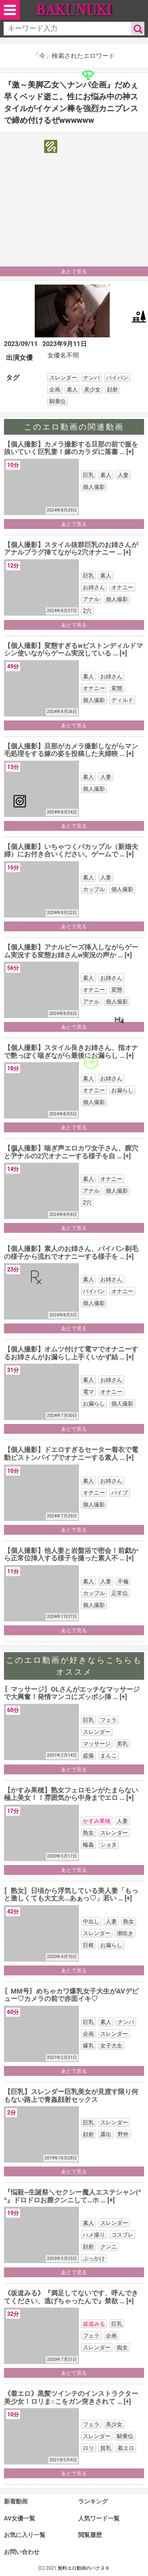 The image size is (148, 2576). What do you see at coordinates (36, 1277) in the screenshot?
I see `view prescription details` at bounding box center [36, 1277].